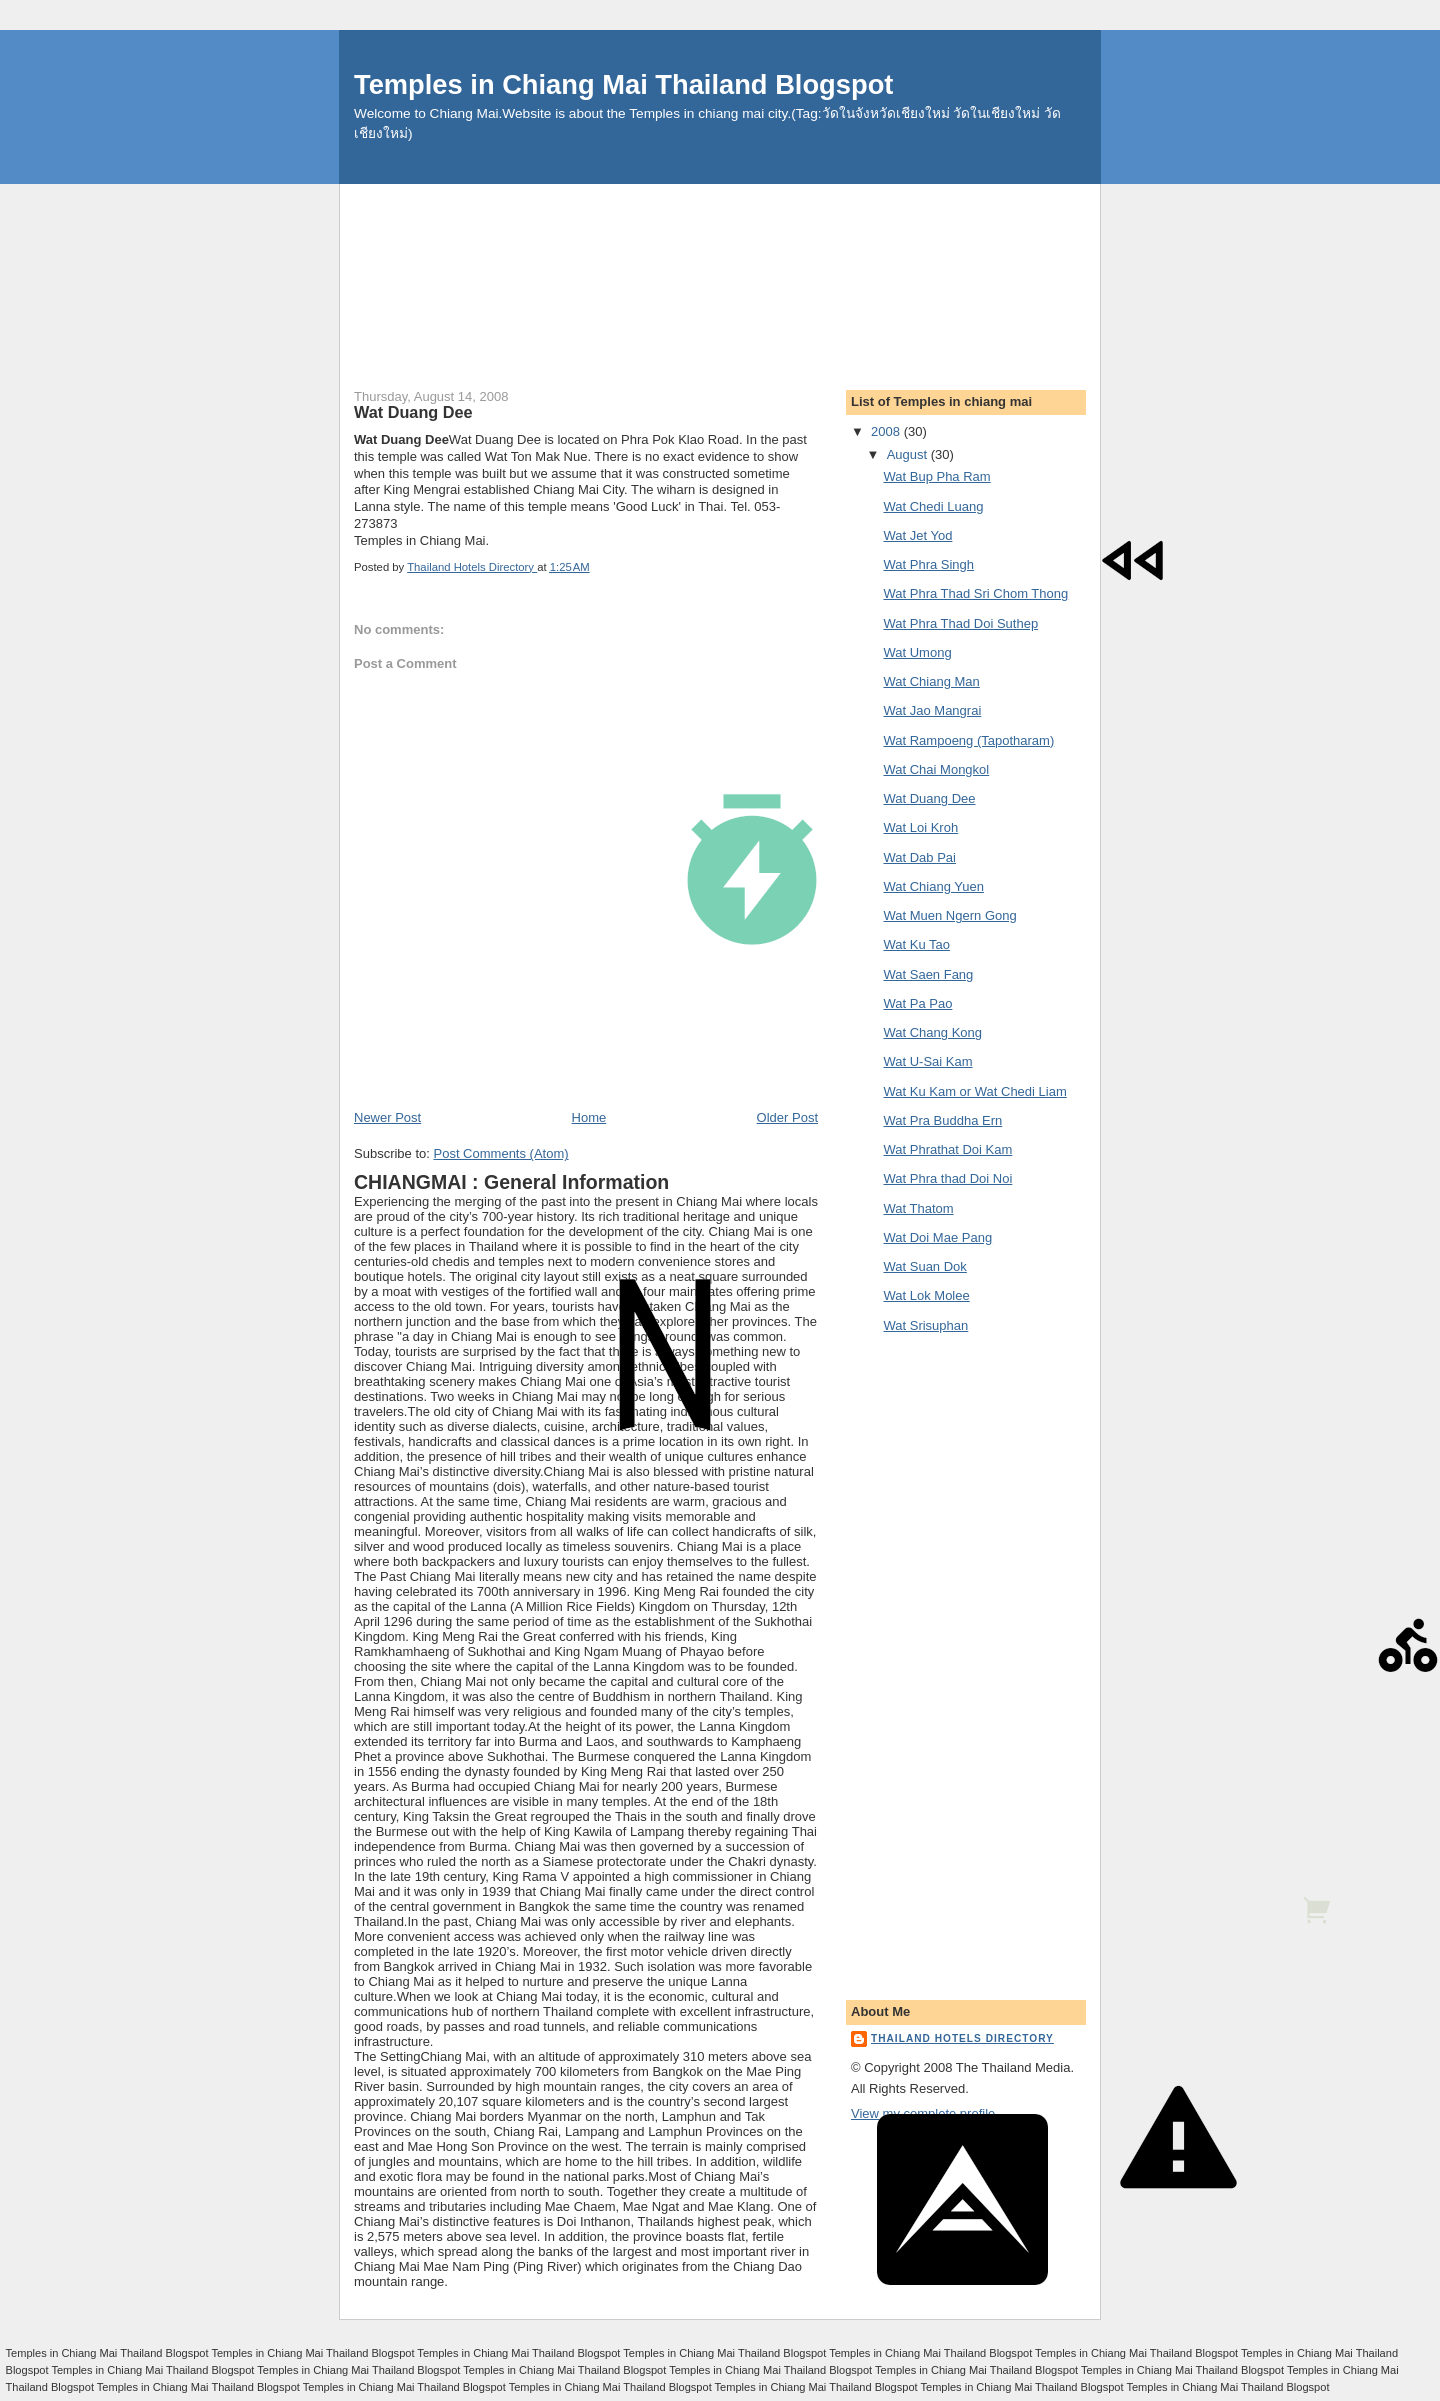 The height and width of the screenshot is (2401, 1440). Describe the element at coordinates (1408, 1648) in the screenshot. I see `view cycling or bike routes` at that location.